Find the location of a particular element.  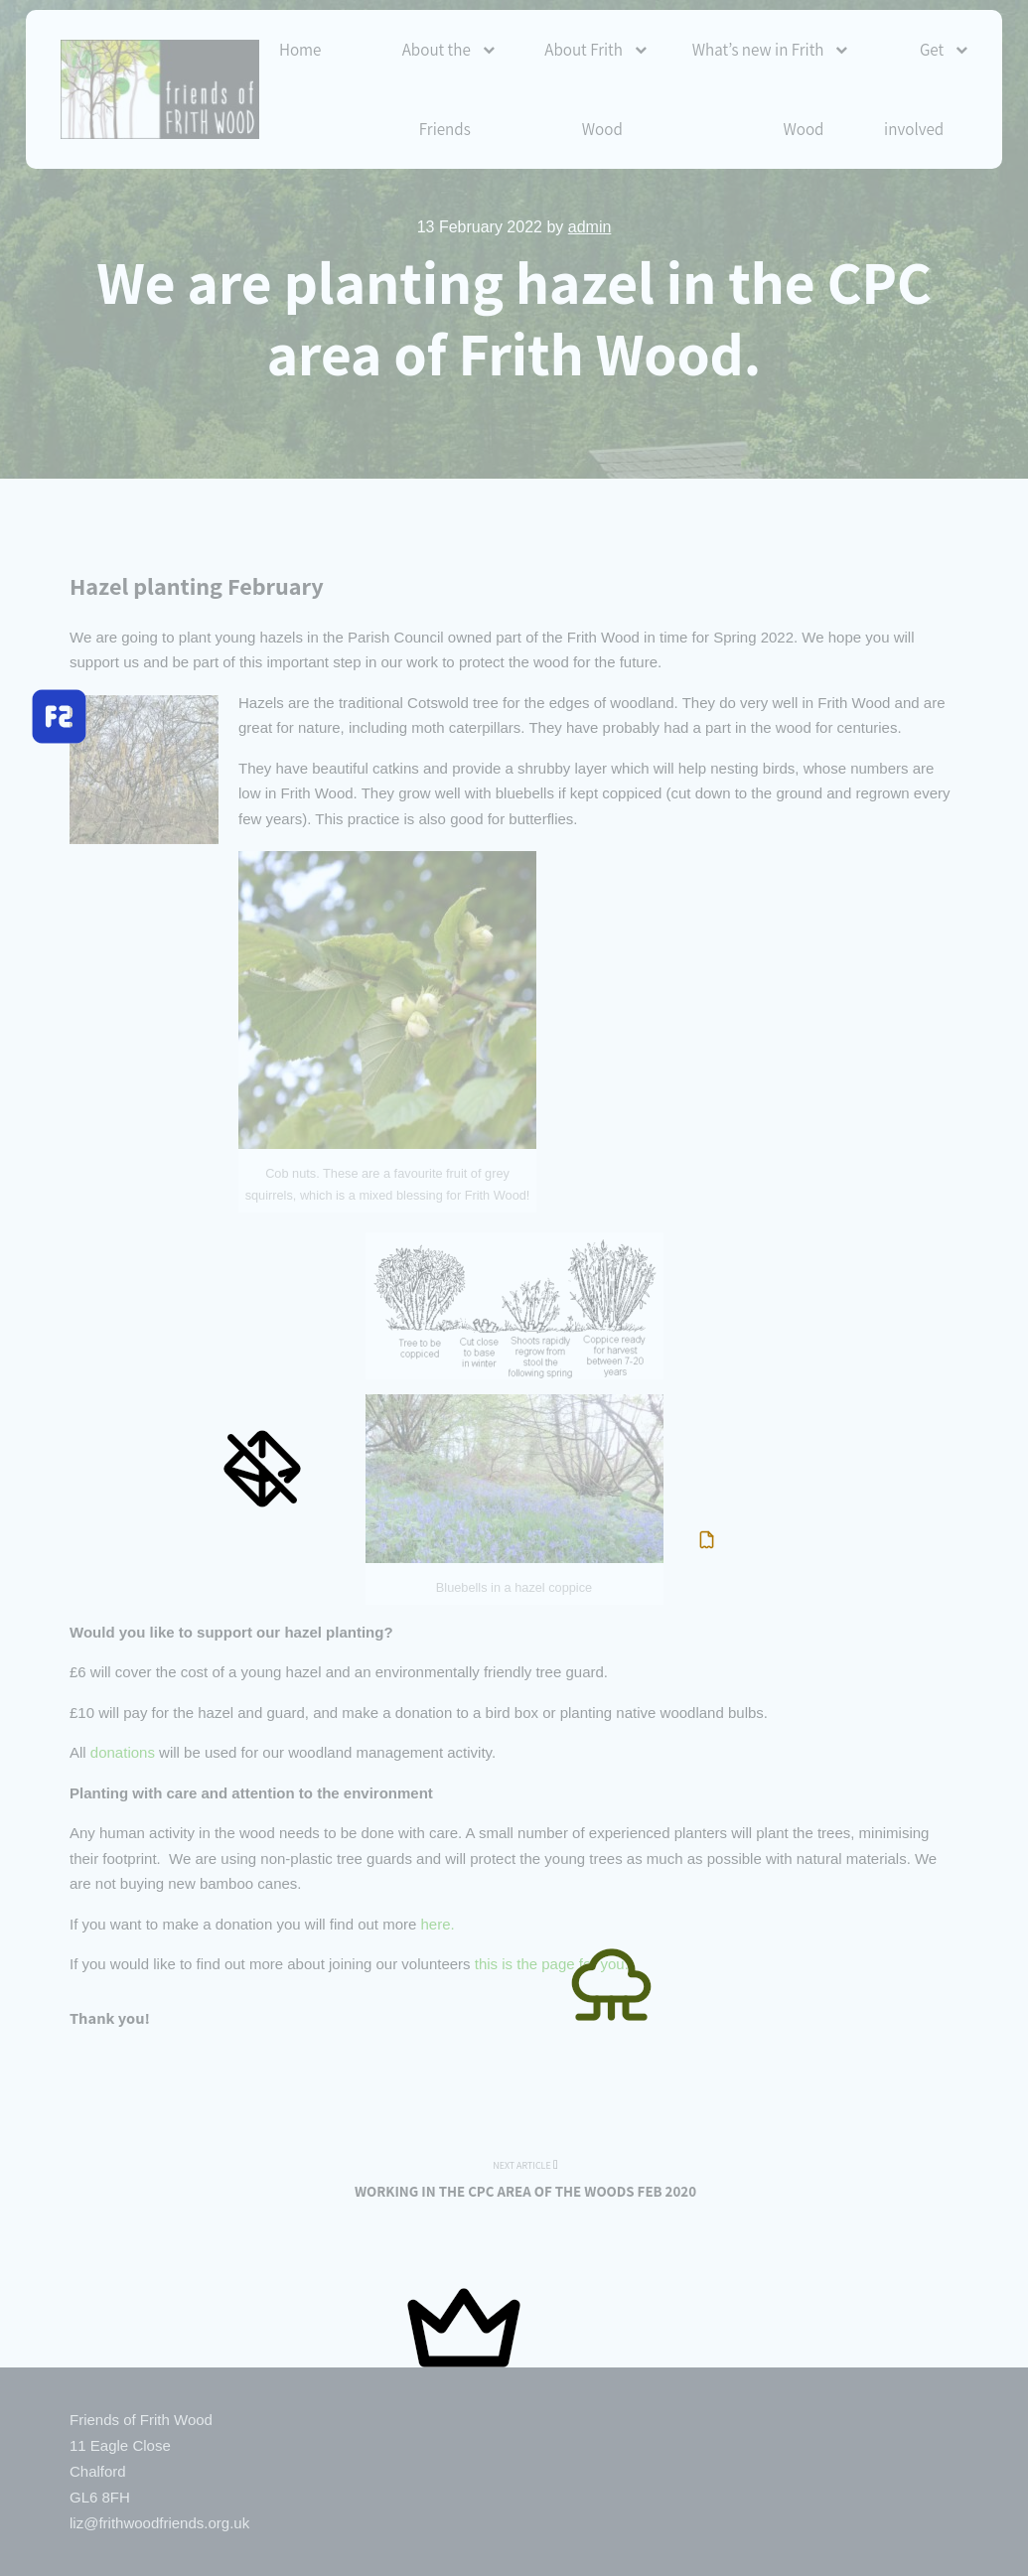

toggle F2 function key shortcut is located at coordinates (59, 716).